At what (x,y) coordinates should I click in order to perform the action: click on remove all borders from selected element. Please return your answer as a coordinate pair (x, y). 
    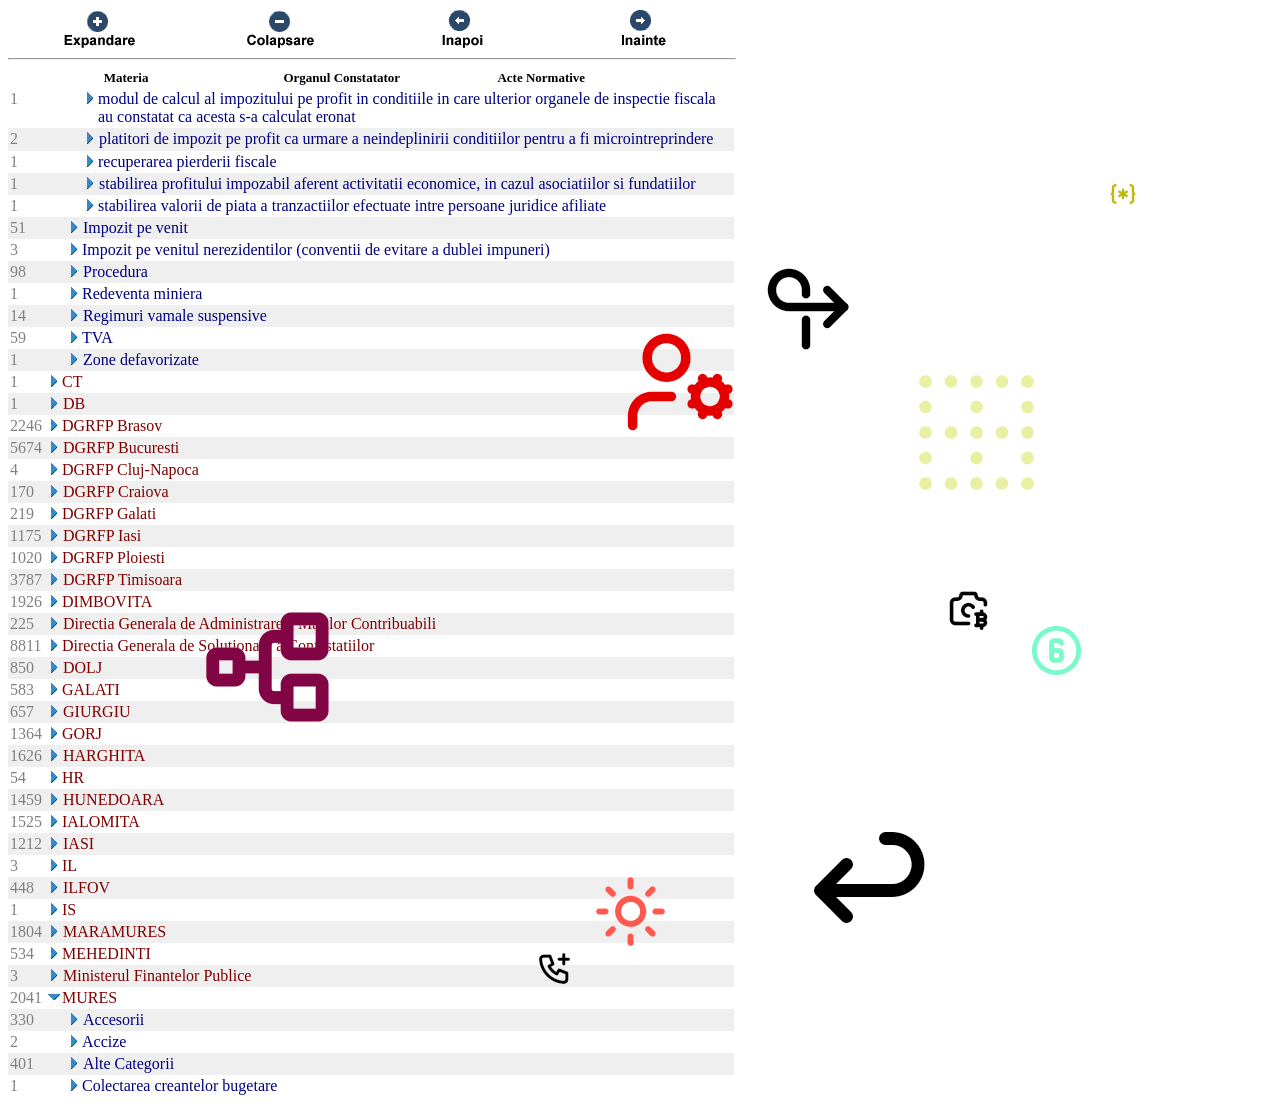
    Looking at the image, I should click on (976, 432).